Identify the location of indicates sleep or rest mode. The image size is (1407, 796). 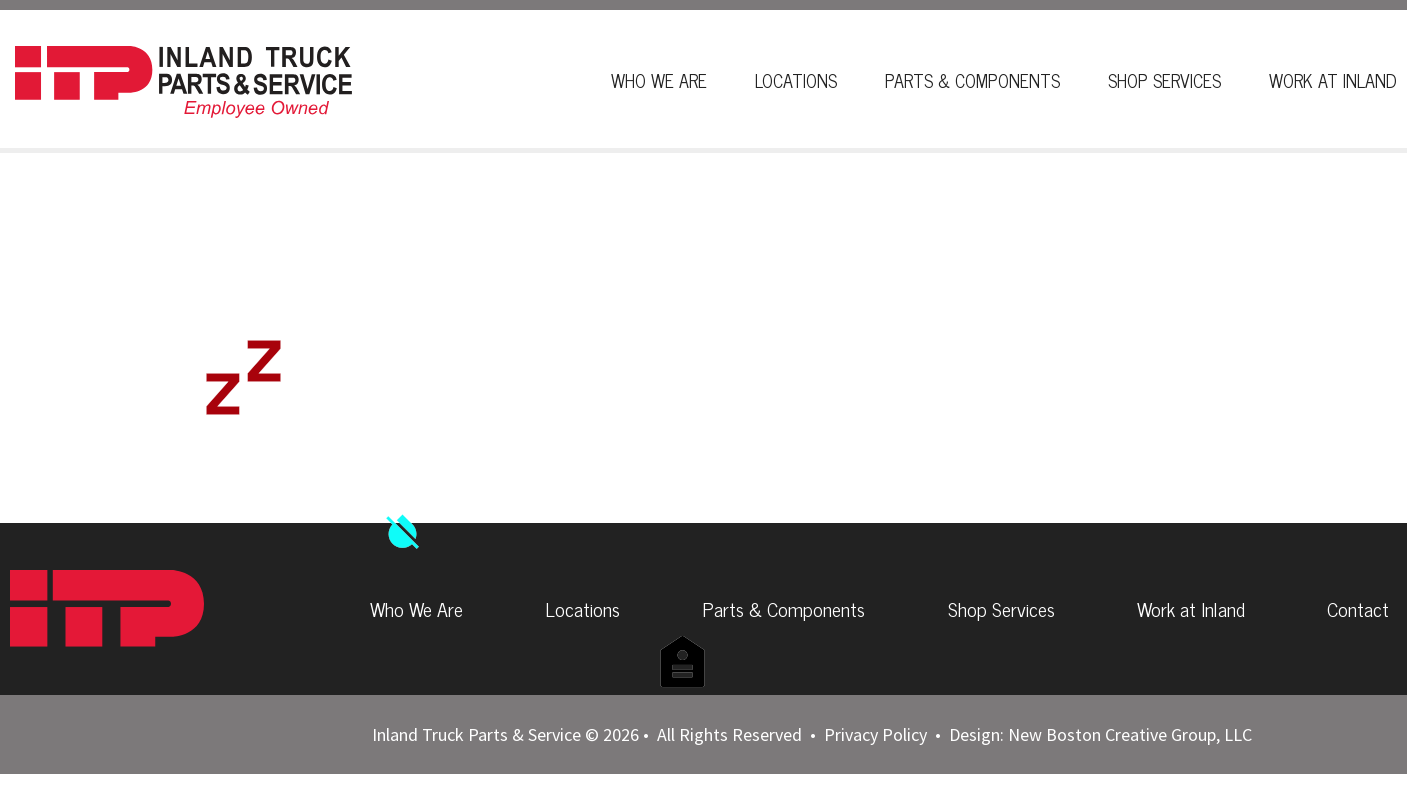
(243, 377).